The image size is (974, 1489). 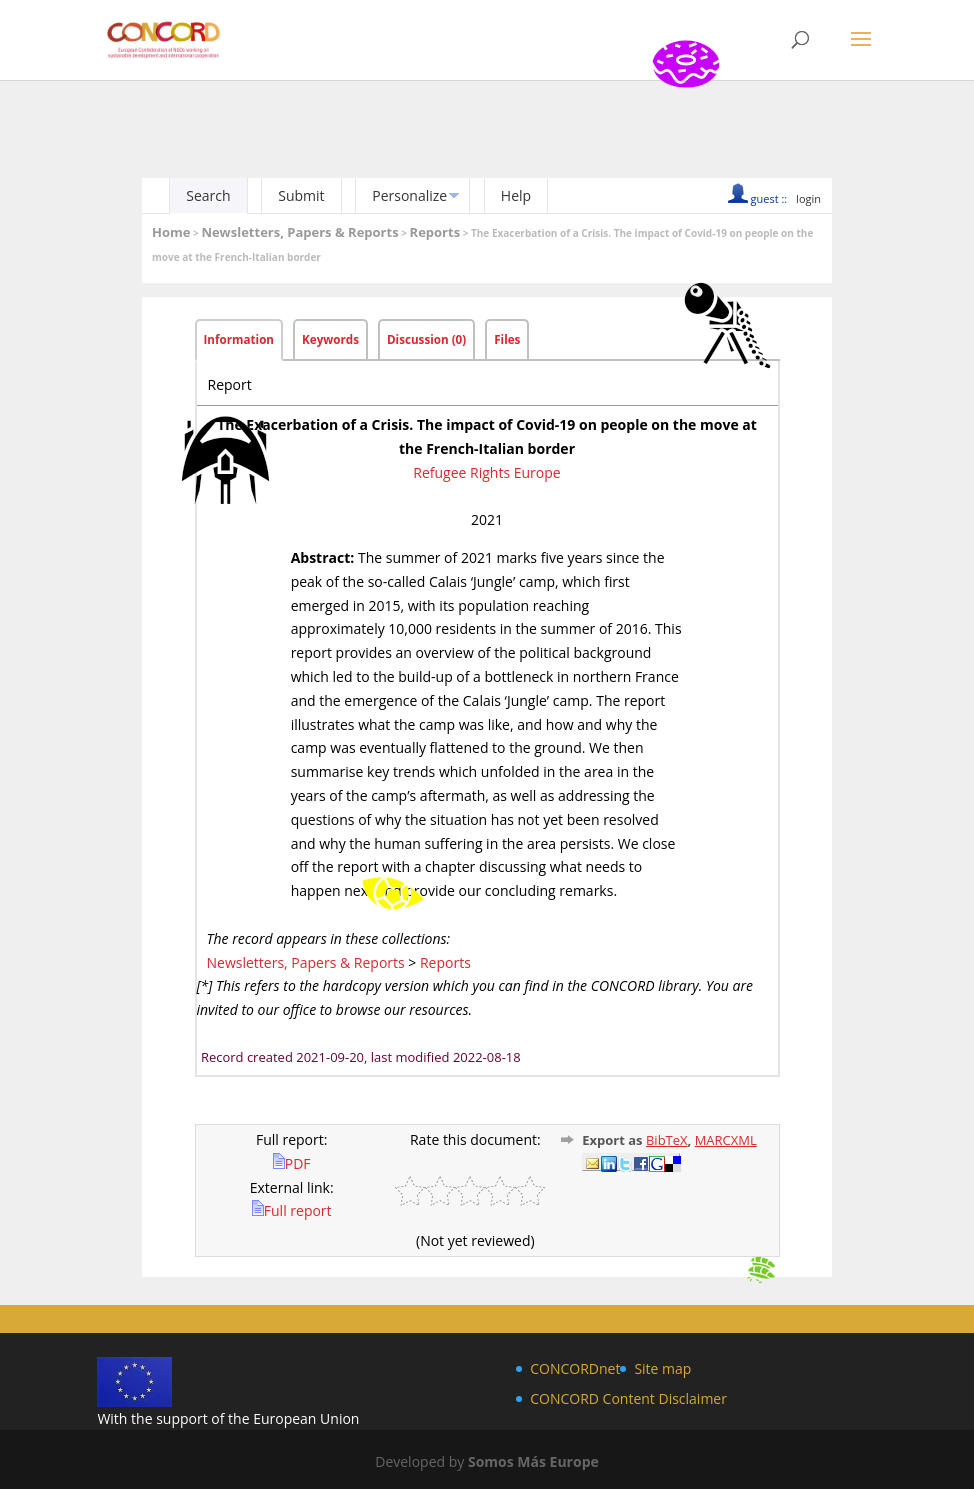 What do you see at coordinates (225, 460) in the screenshot?
I see `select interceptor ship class` at bounding box center [225, 460].